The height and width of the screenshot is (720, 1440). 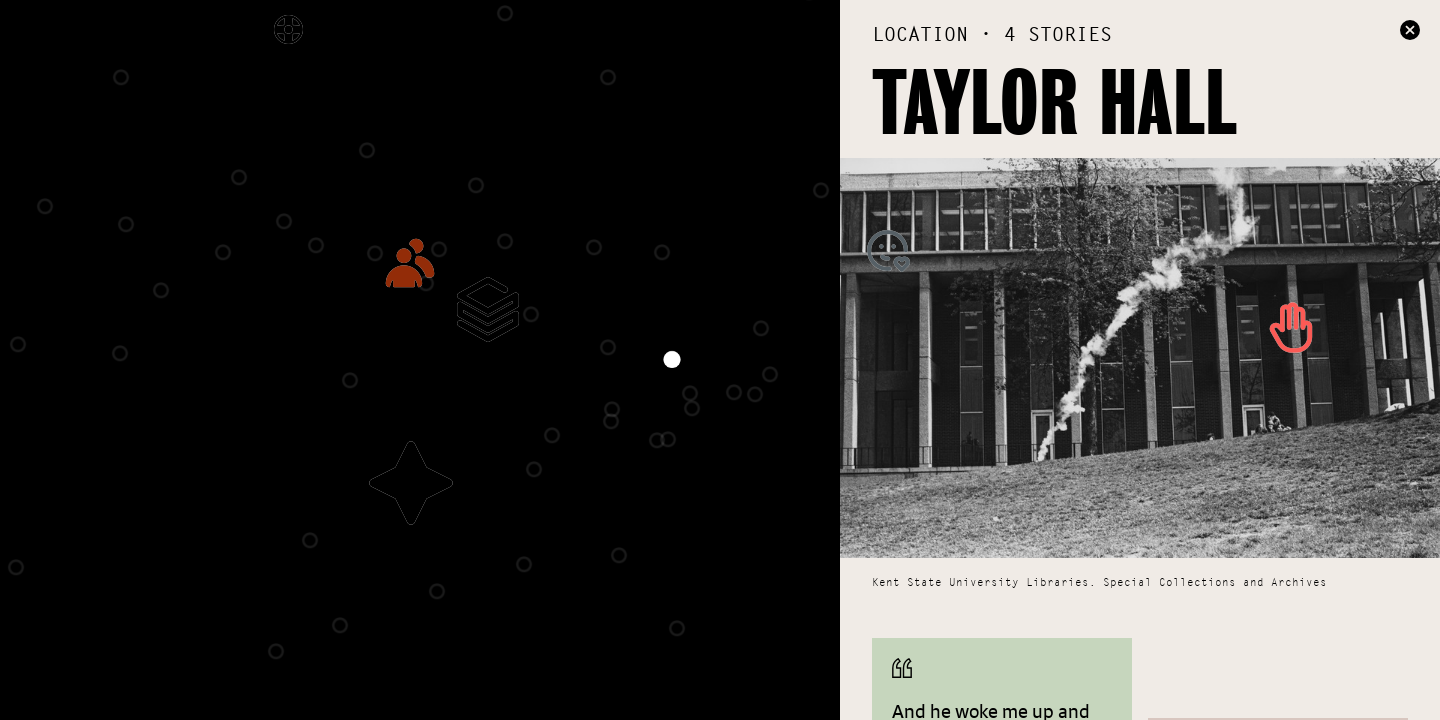 What do you see at coordinates (1291, 327) in the screenshot?
I see `three-finger gesture control` at bounding box center [1291, 327].